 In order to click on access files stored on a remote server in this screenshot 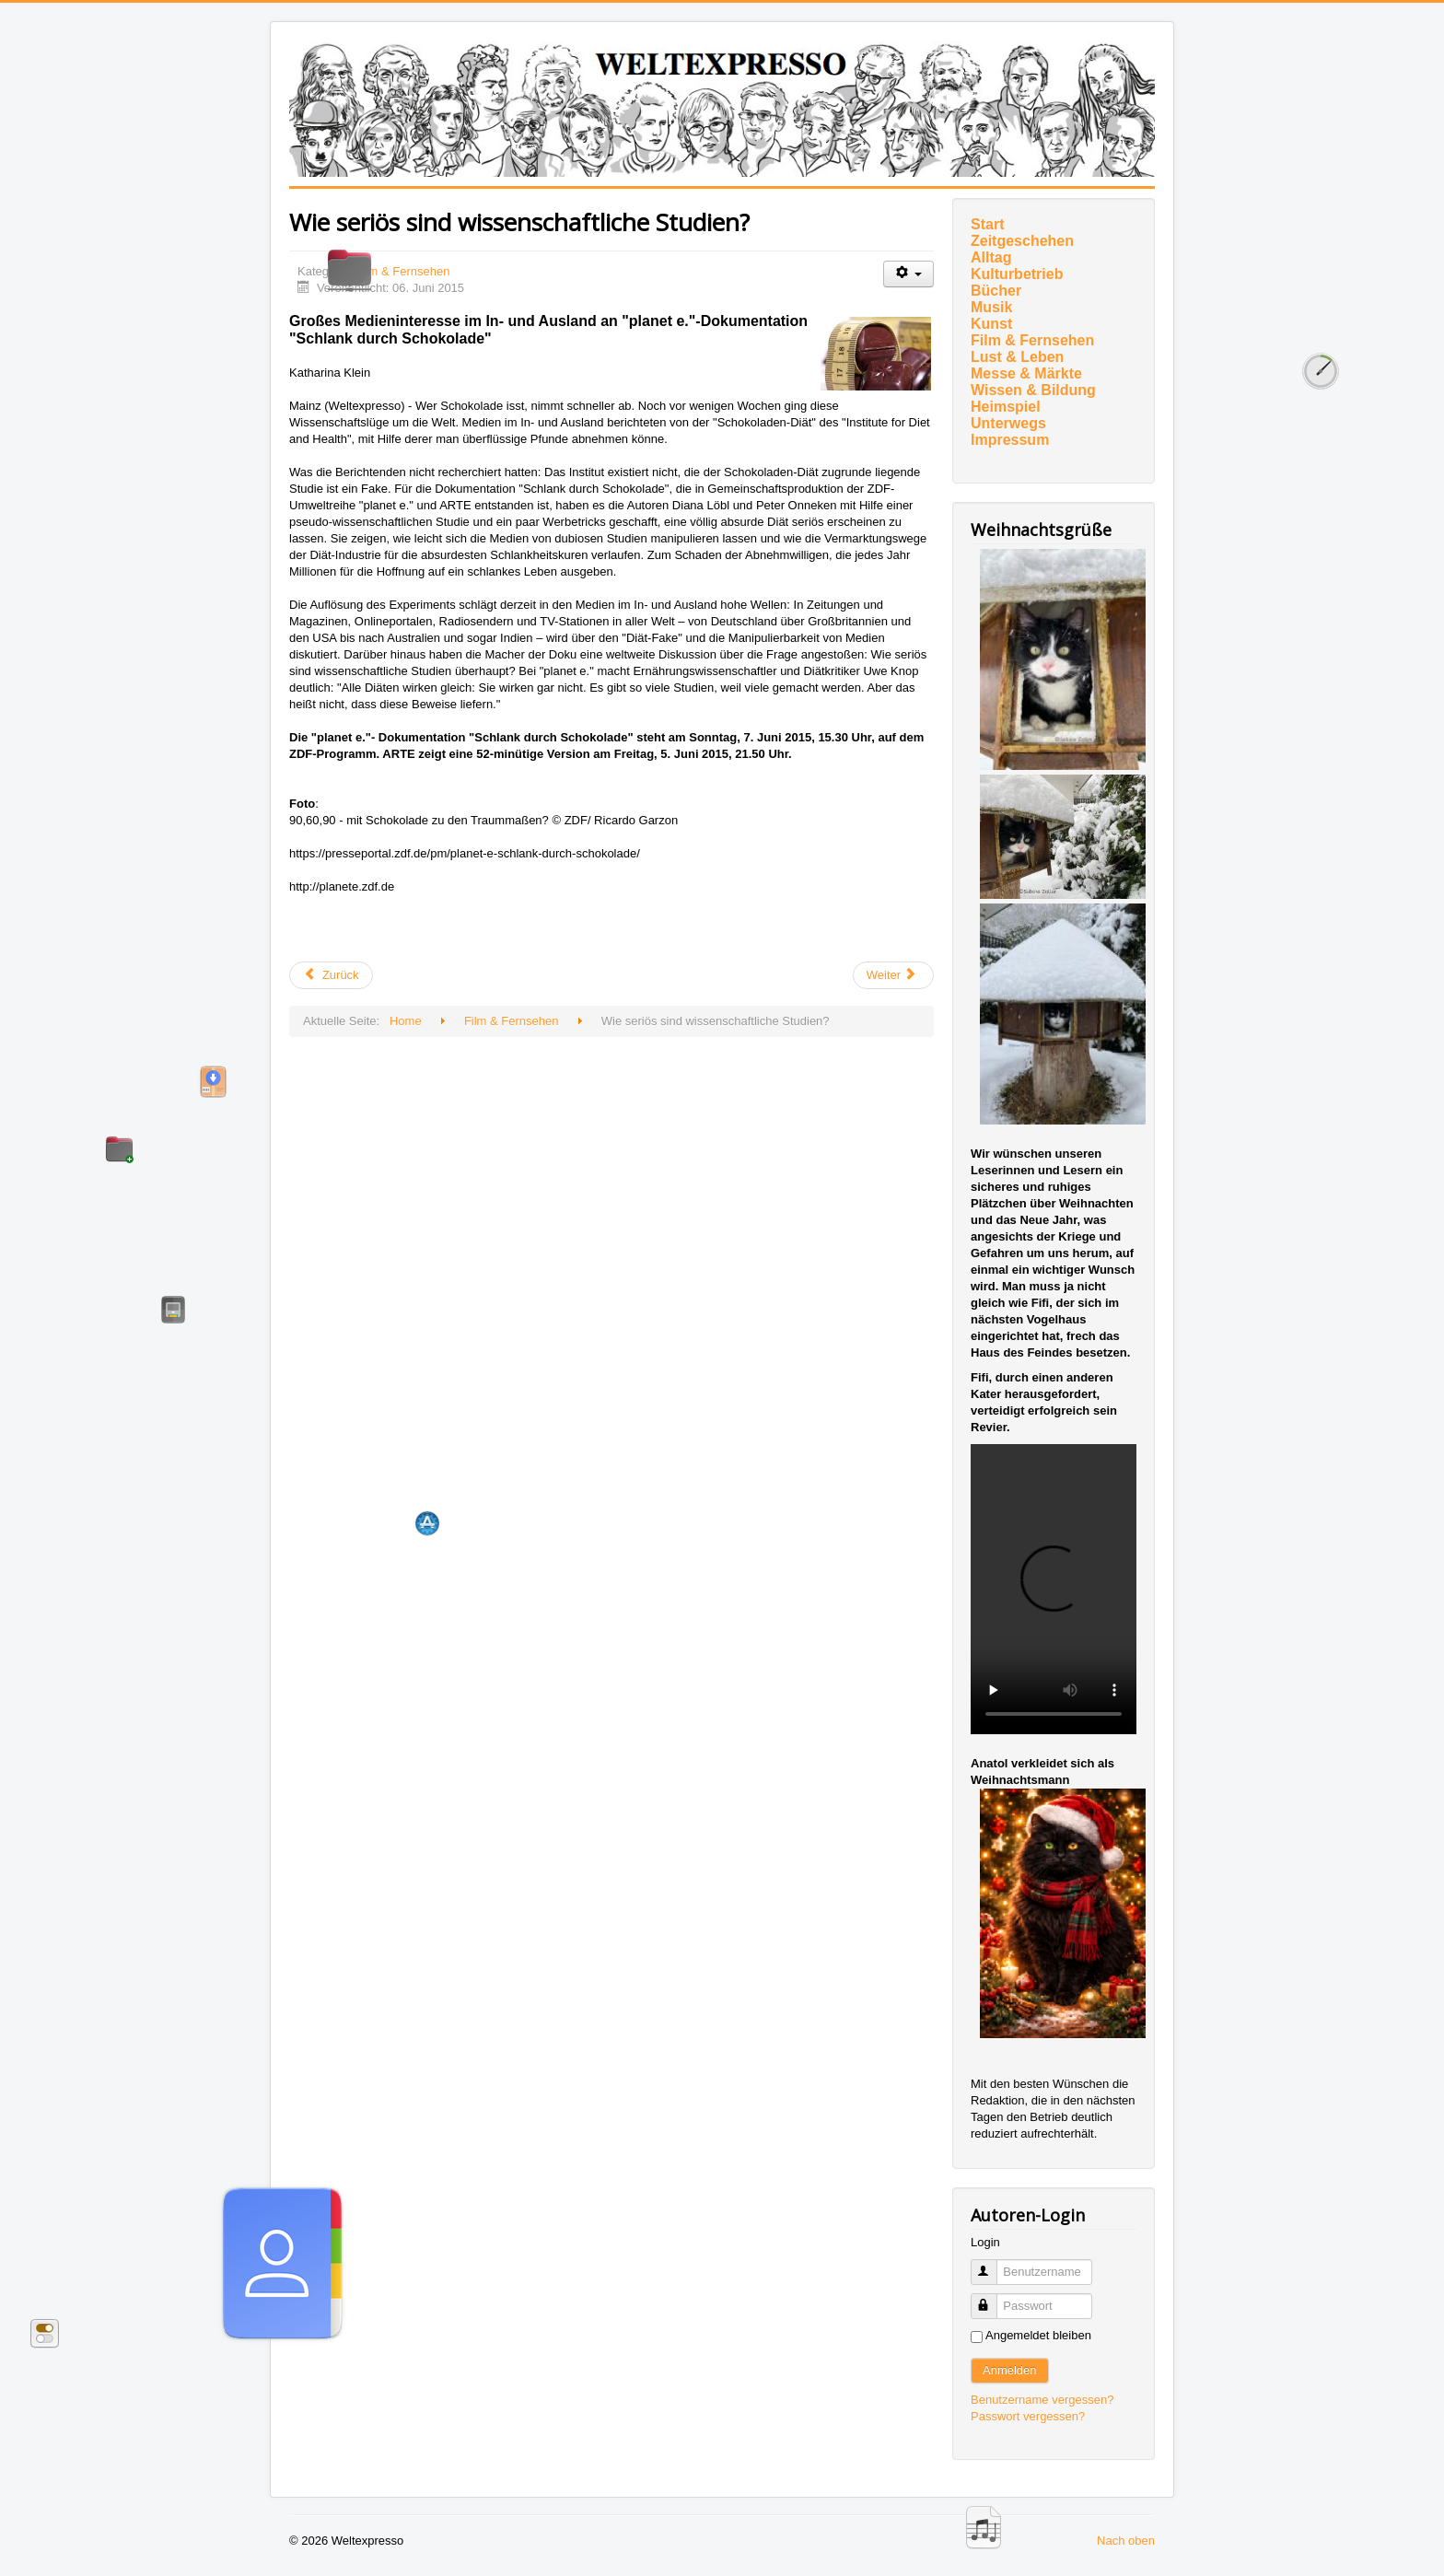, I will do `click(349, 269)`.